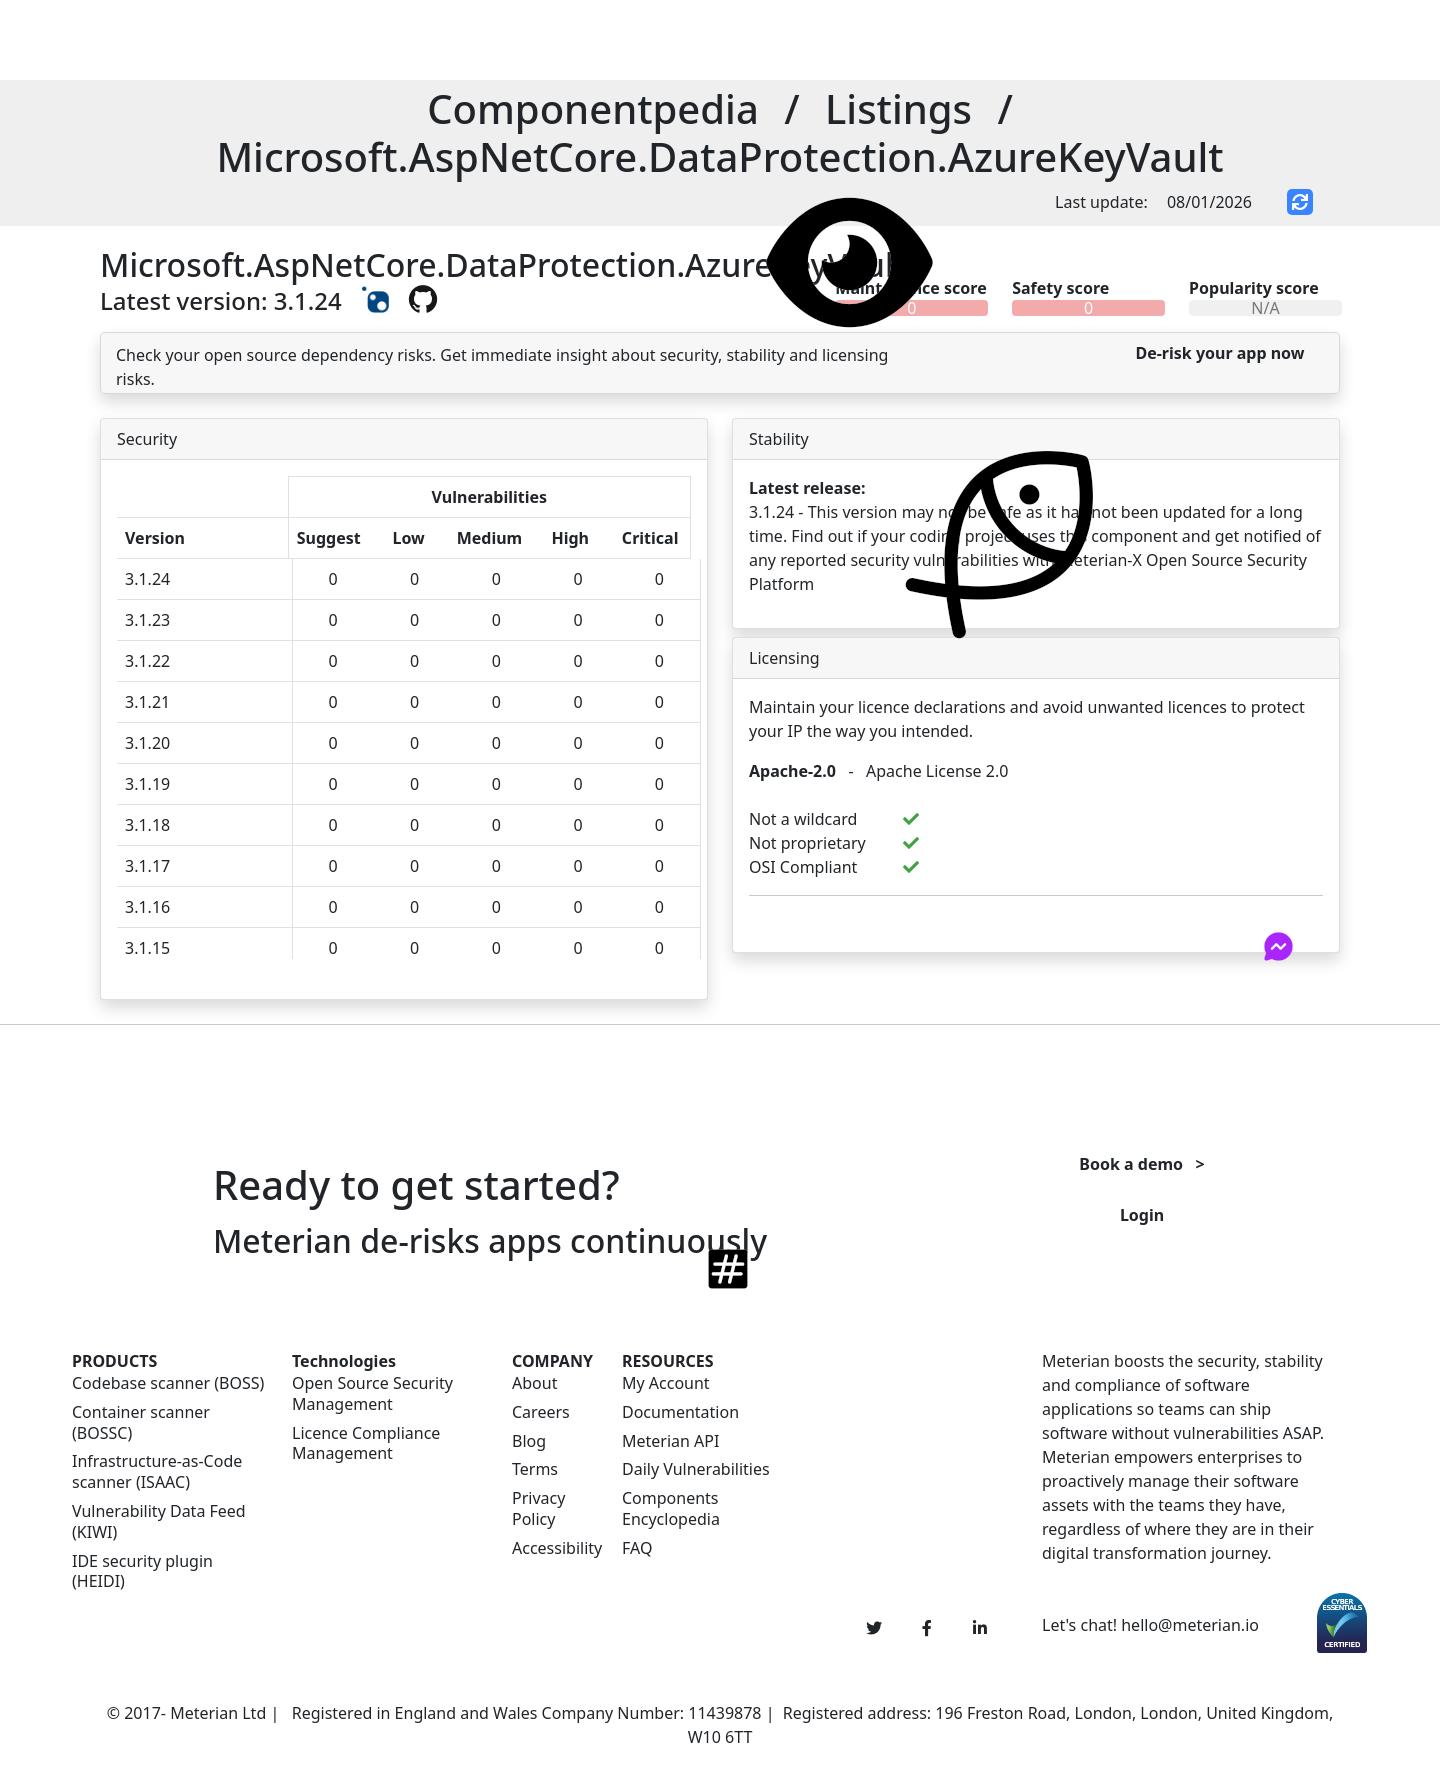 The image size is (1440, 1765). What do you see at coordinates (849, 262) in the screenshot?
I see `view or preview content` at bounding box center [849, 262].